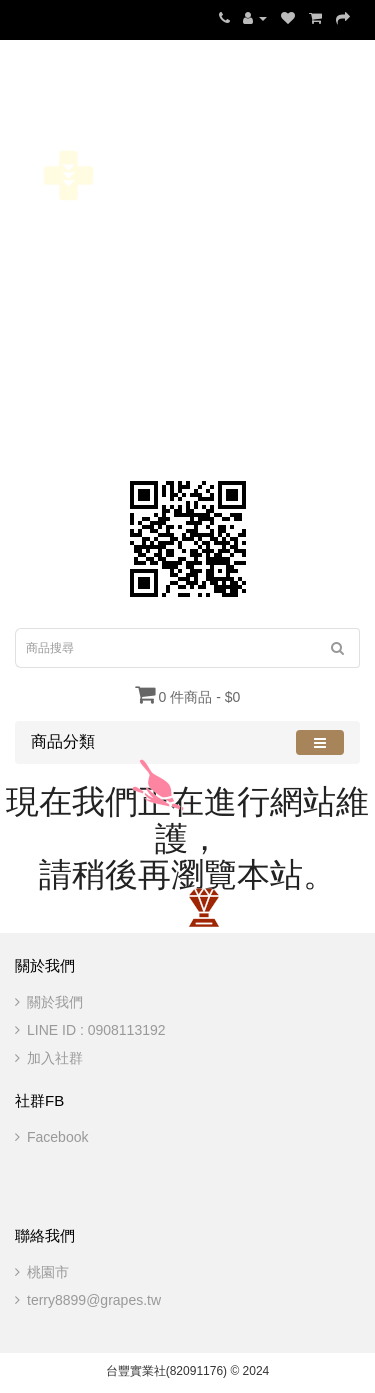 The width and height of the screenshot is (375, 1393). Describe the element at coordinates (204, 907) in the screenshot. I see `view premium achievements or rewards` at that location.